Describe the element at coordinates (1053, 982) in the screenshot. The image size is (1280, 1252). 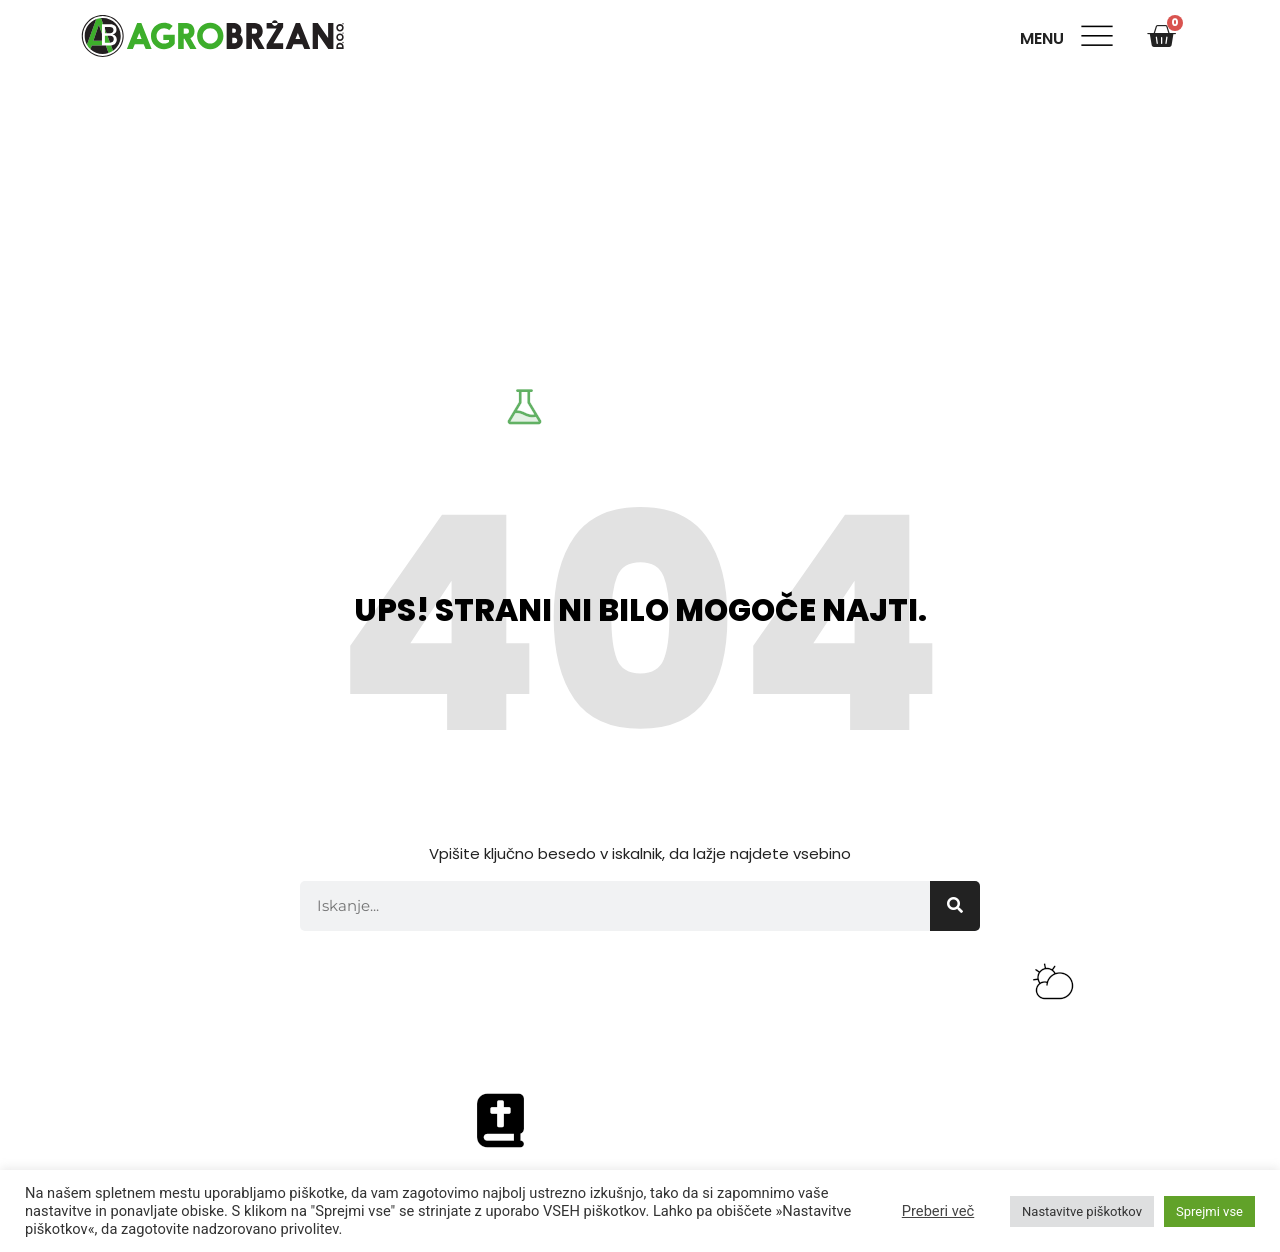
I see `view current weather conditions` at that location.